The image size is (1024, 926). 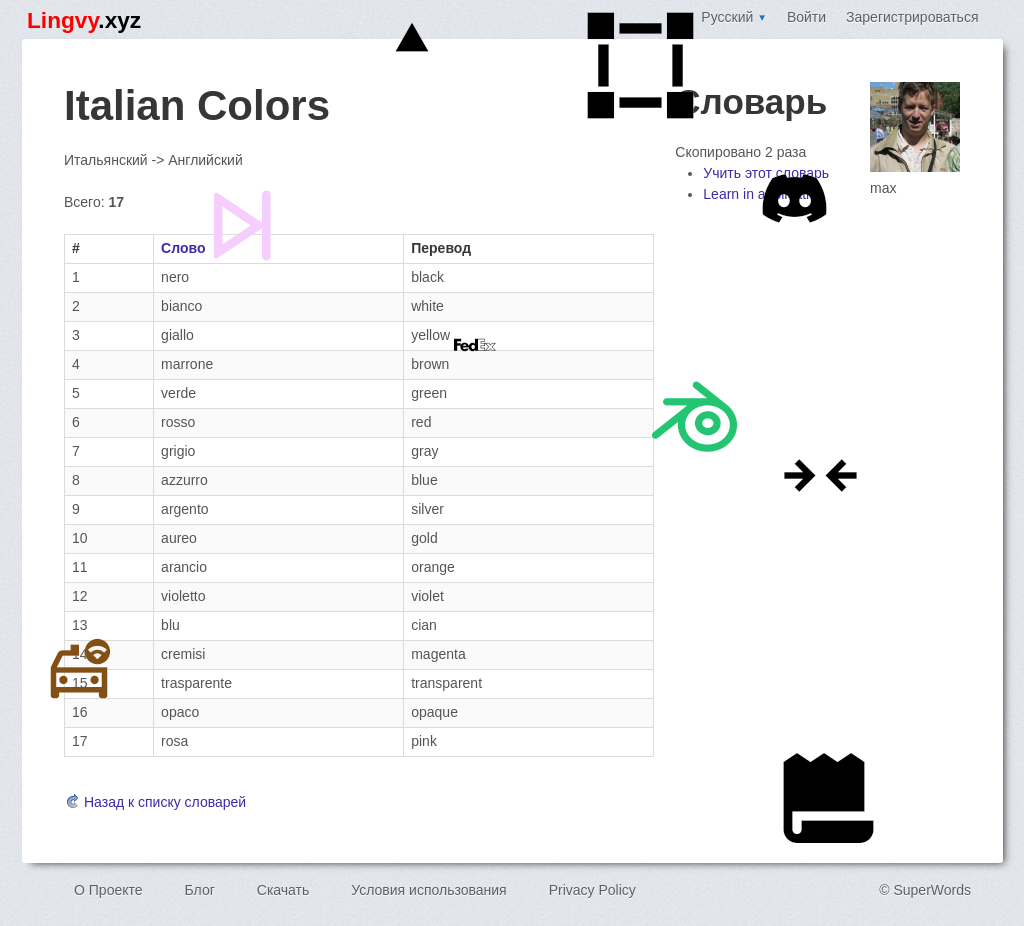 What do you see at coordinates (694, 418) in the screenshot?
I see `open Blender 3D modeling software` at bounding box center [694, 418].